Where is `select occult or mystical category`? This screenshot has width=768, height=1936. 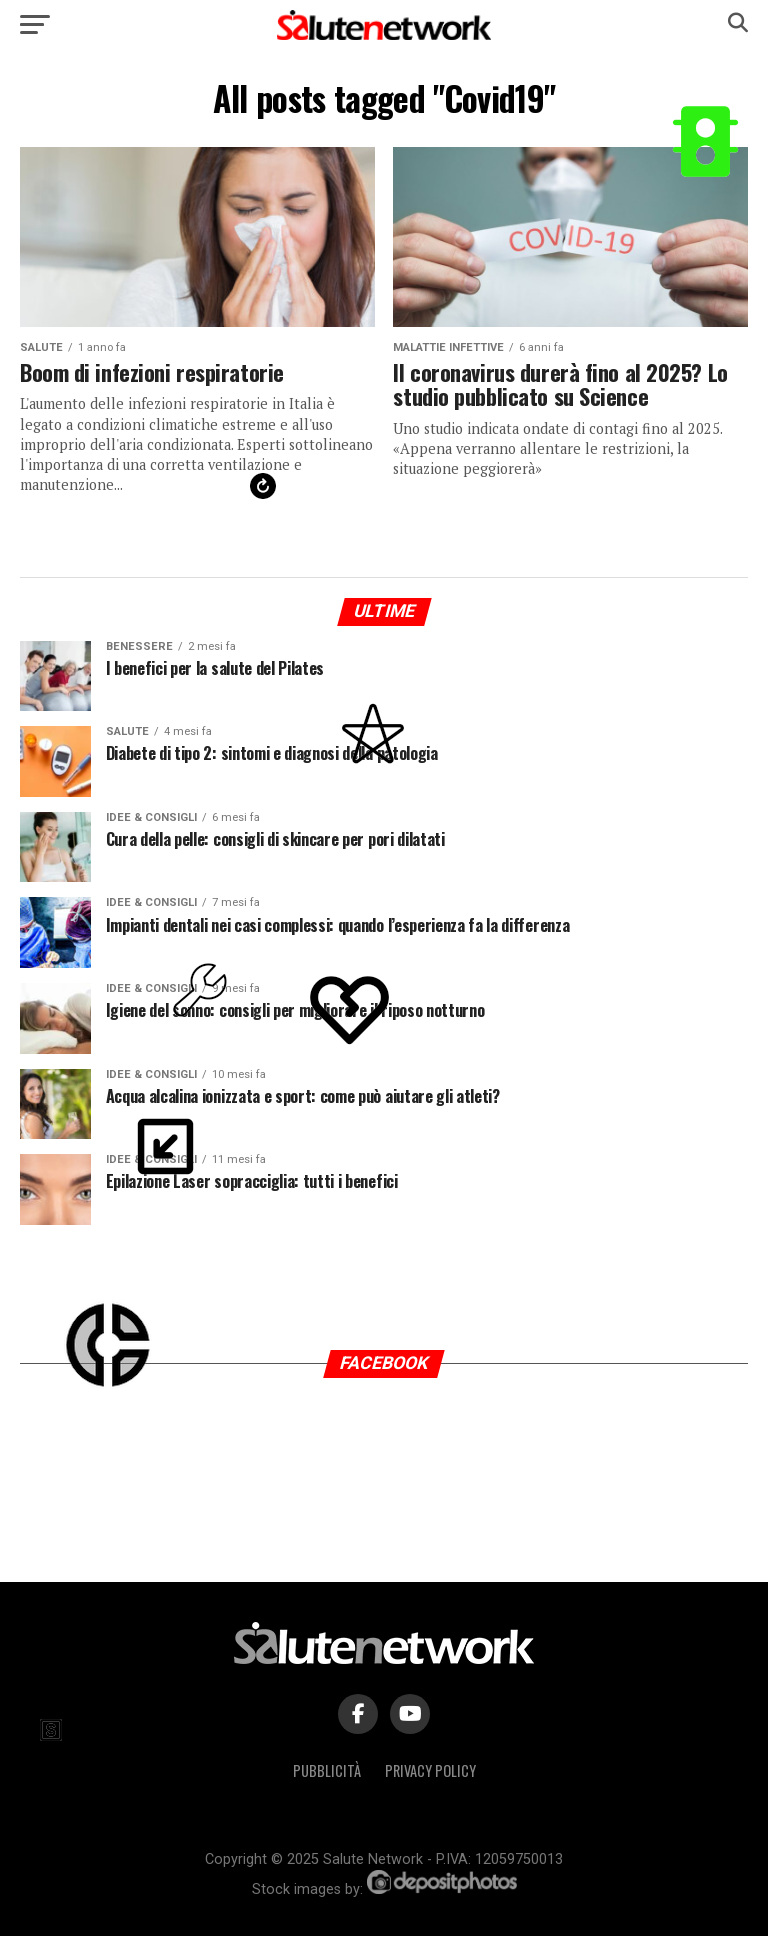
select occult or mystical category is located at coordinates (373, 737).